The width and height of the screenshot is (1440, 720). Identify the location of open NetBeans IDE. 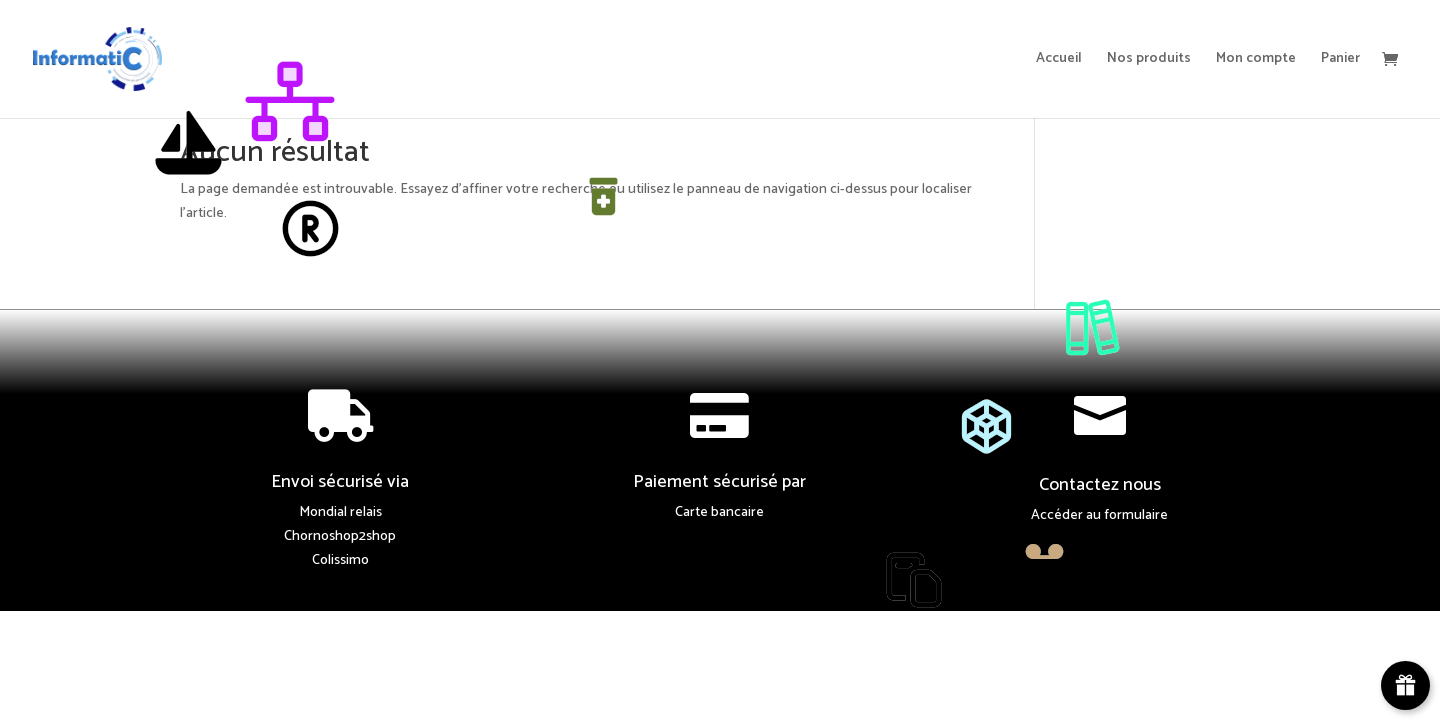
(986, 426).